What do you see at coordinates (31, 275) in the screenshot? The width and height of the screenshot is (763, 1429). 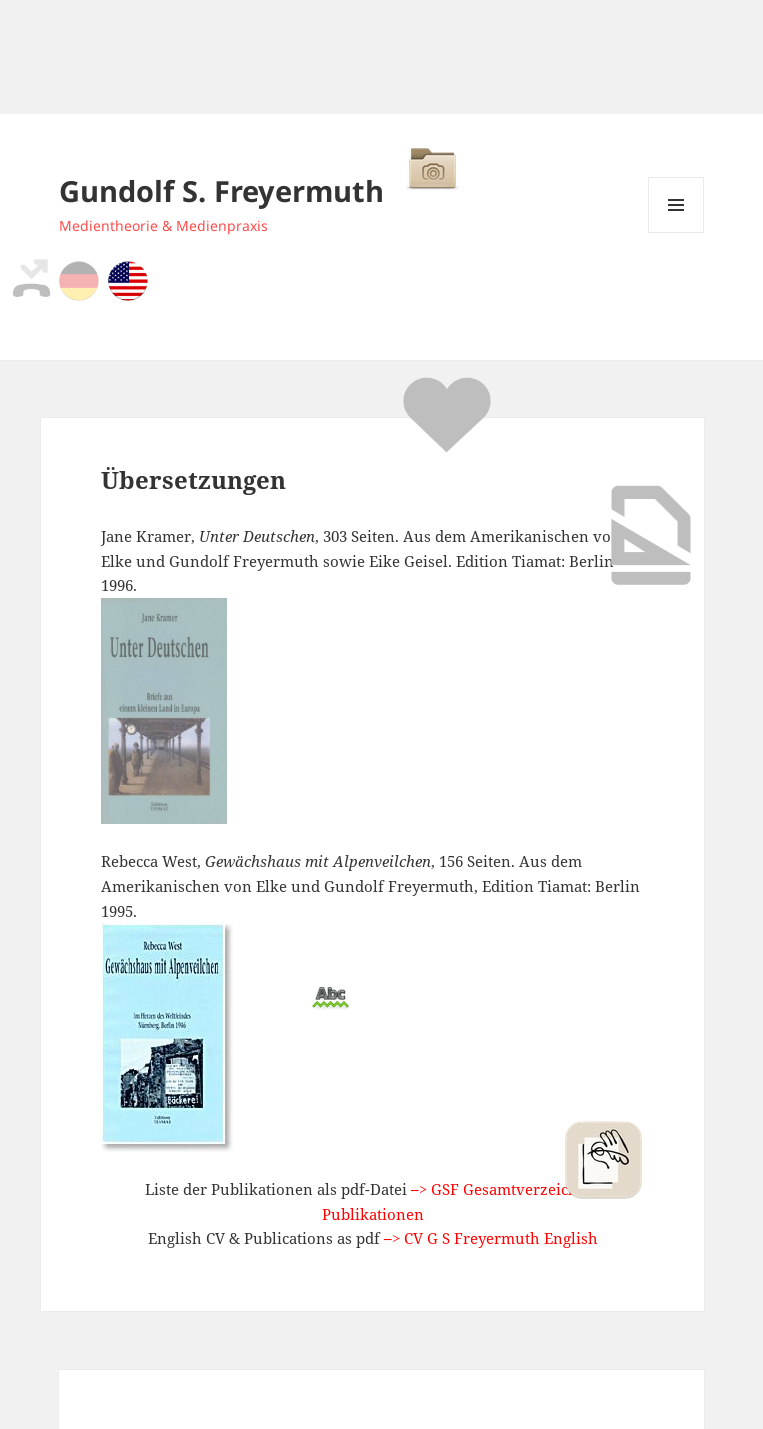 I see `indicates a missed phone call` at bounding box center [31, 275].